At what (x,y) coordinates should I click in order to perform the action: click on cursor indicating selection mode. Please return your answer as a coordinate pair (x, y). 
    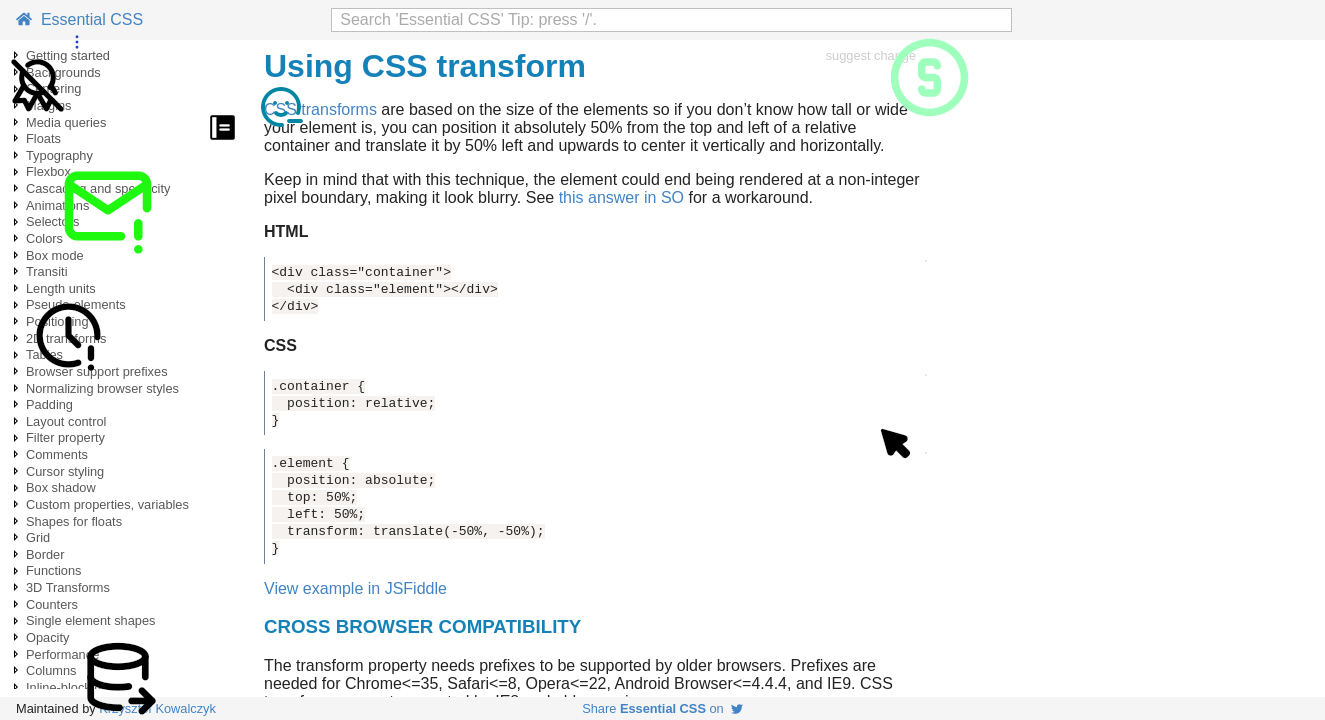
    Looking at the image, I should click on (895, 443).